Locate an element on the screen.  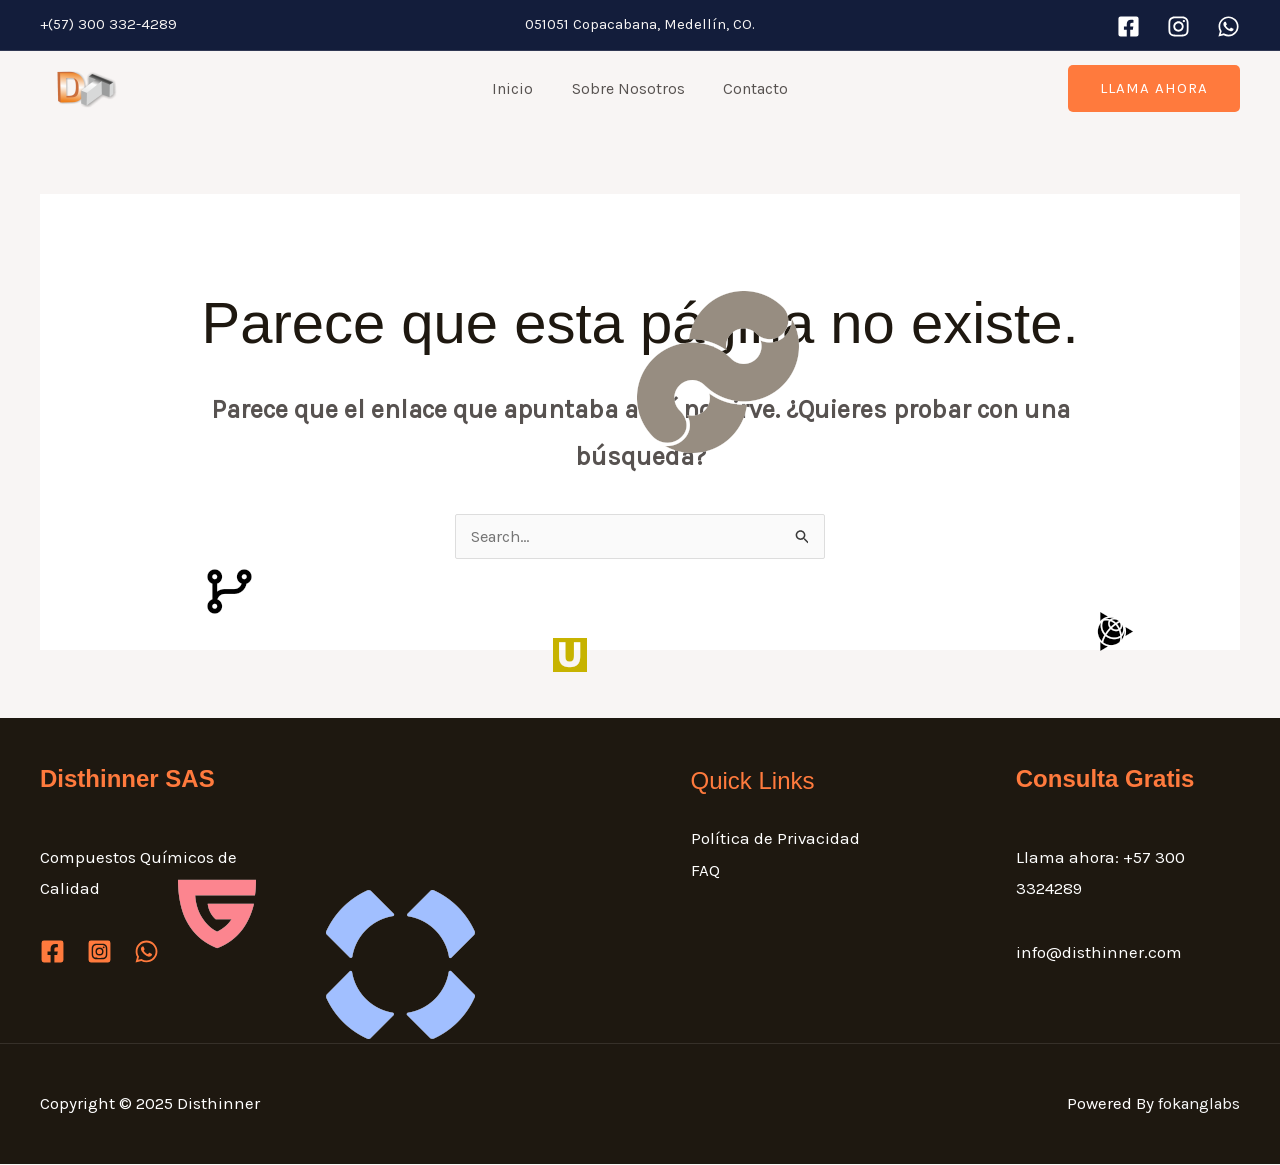
trimble company logo is located at coordinates (1115, 631).